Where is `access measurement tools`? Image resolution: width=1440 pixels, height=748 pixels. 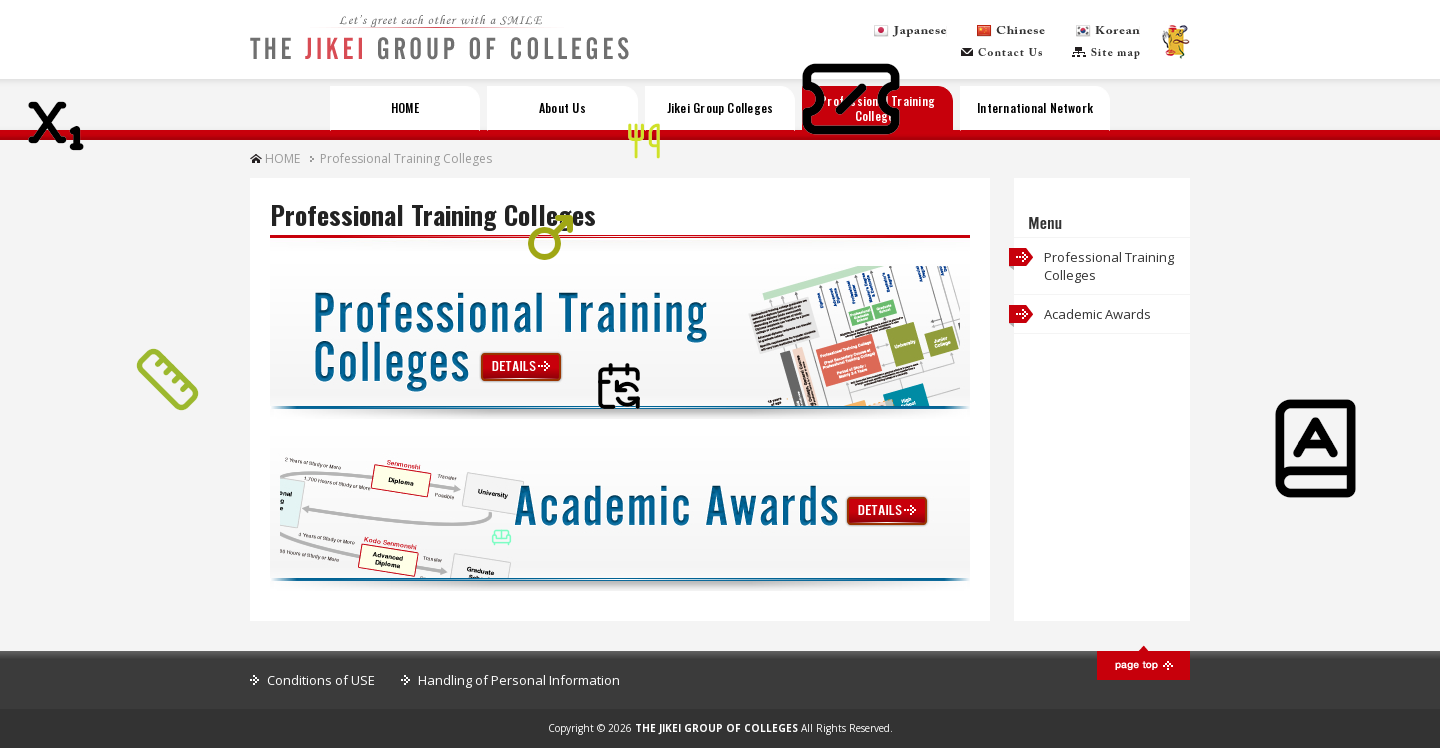
access measurement tools is located at coordinates (167, 379).